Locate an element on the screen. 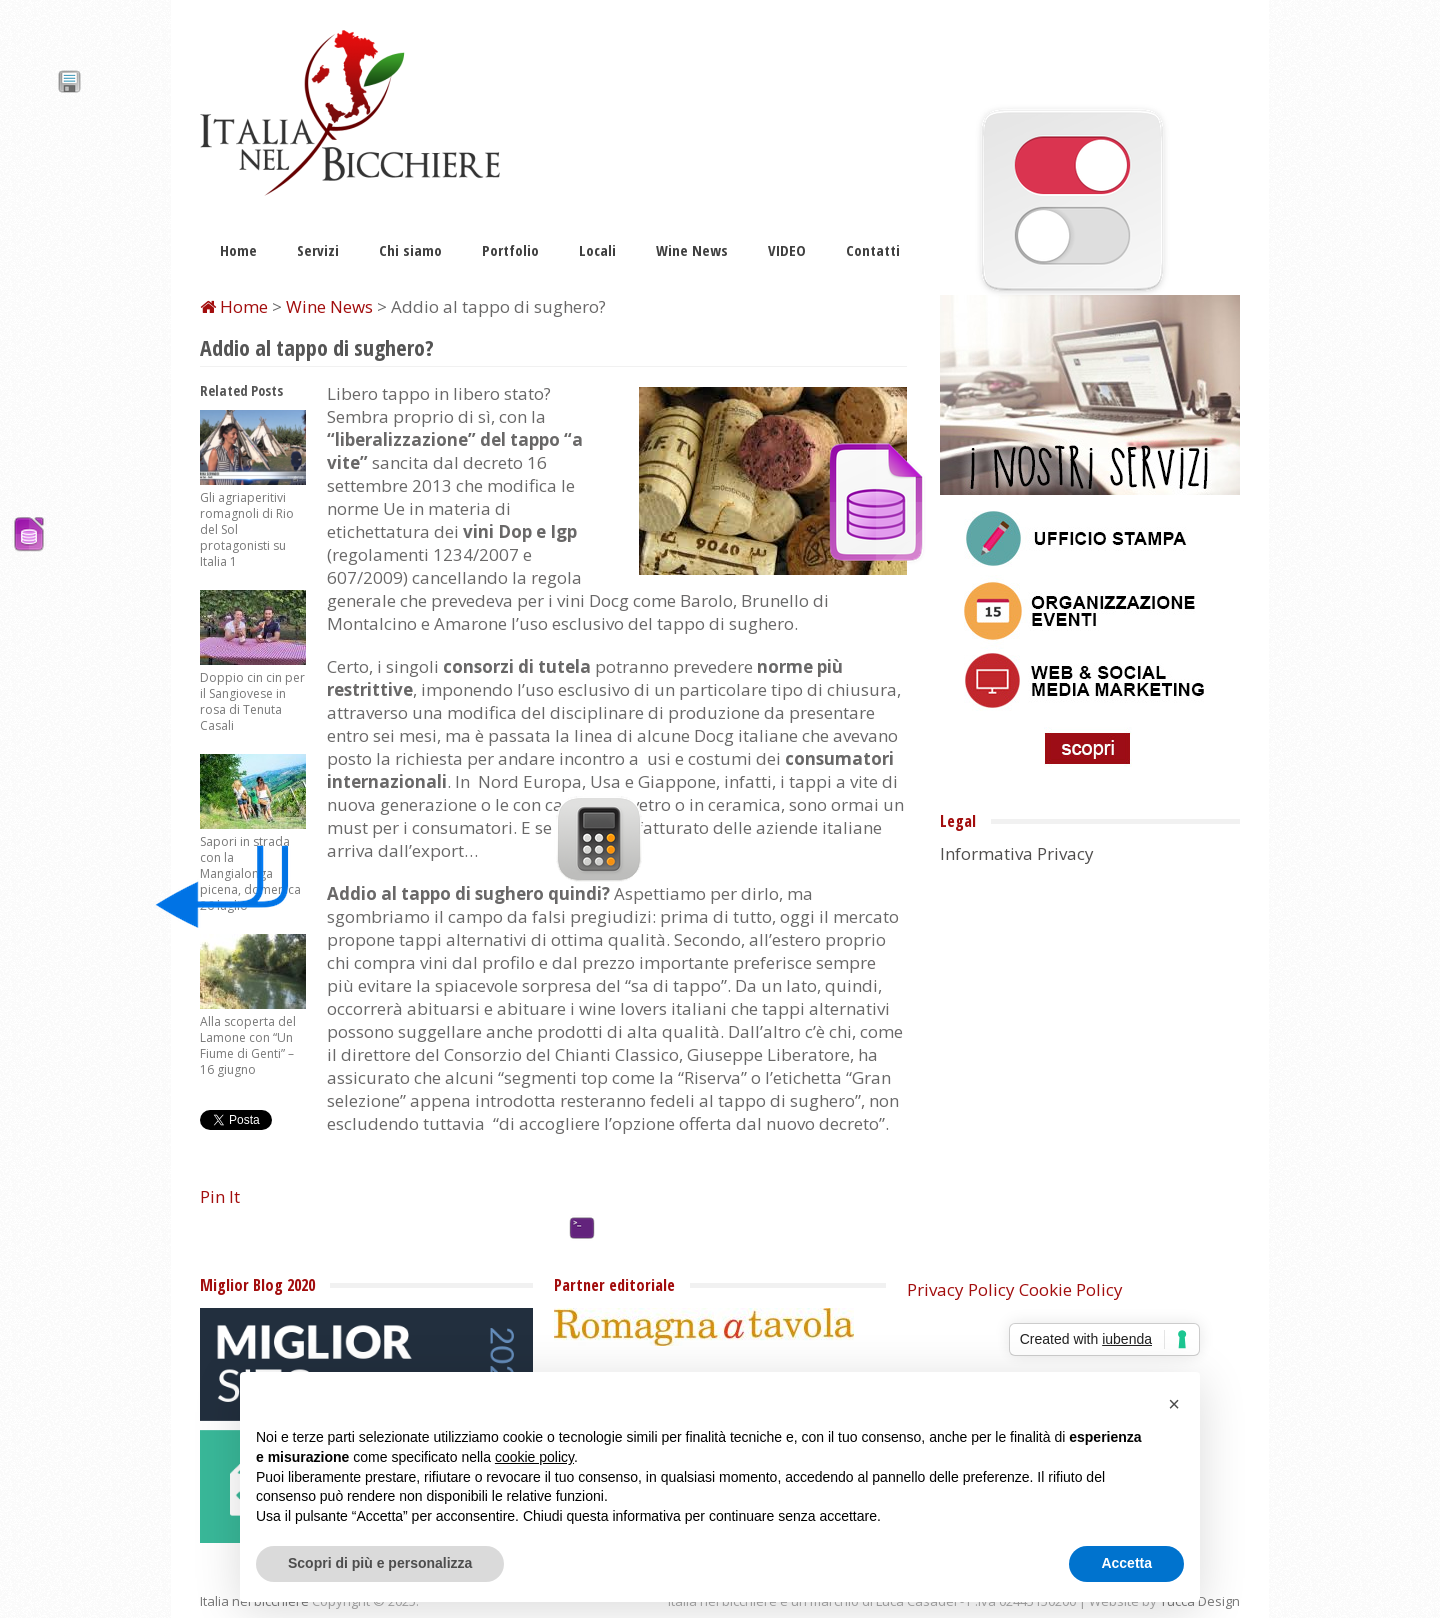 This screenshot has height=1618, width=1440. open gnome tweaks settings is located at coordinates (1072, 200).